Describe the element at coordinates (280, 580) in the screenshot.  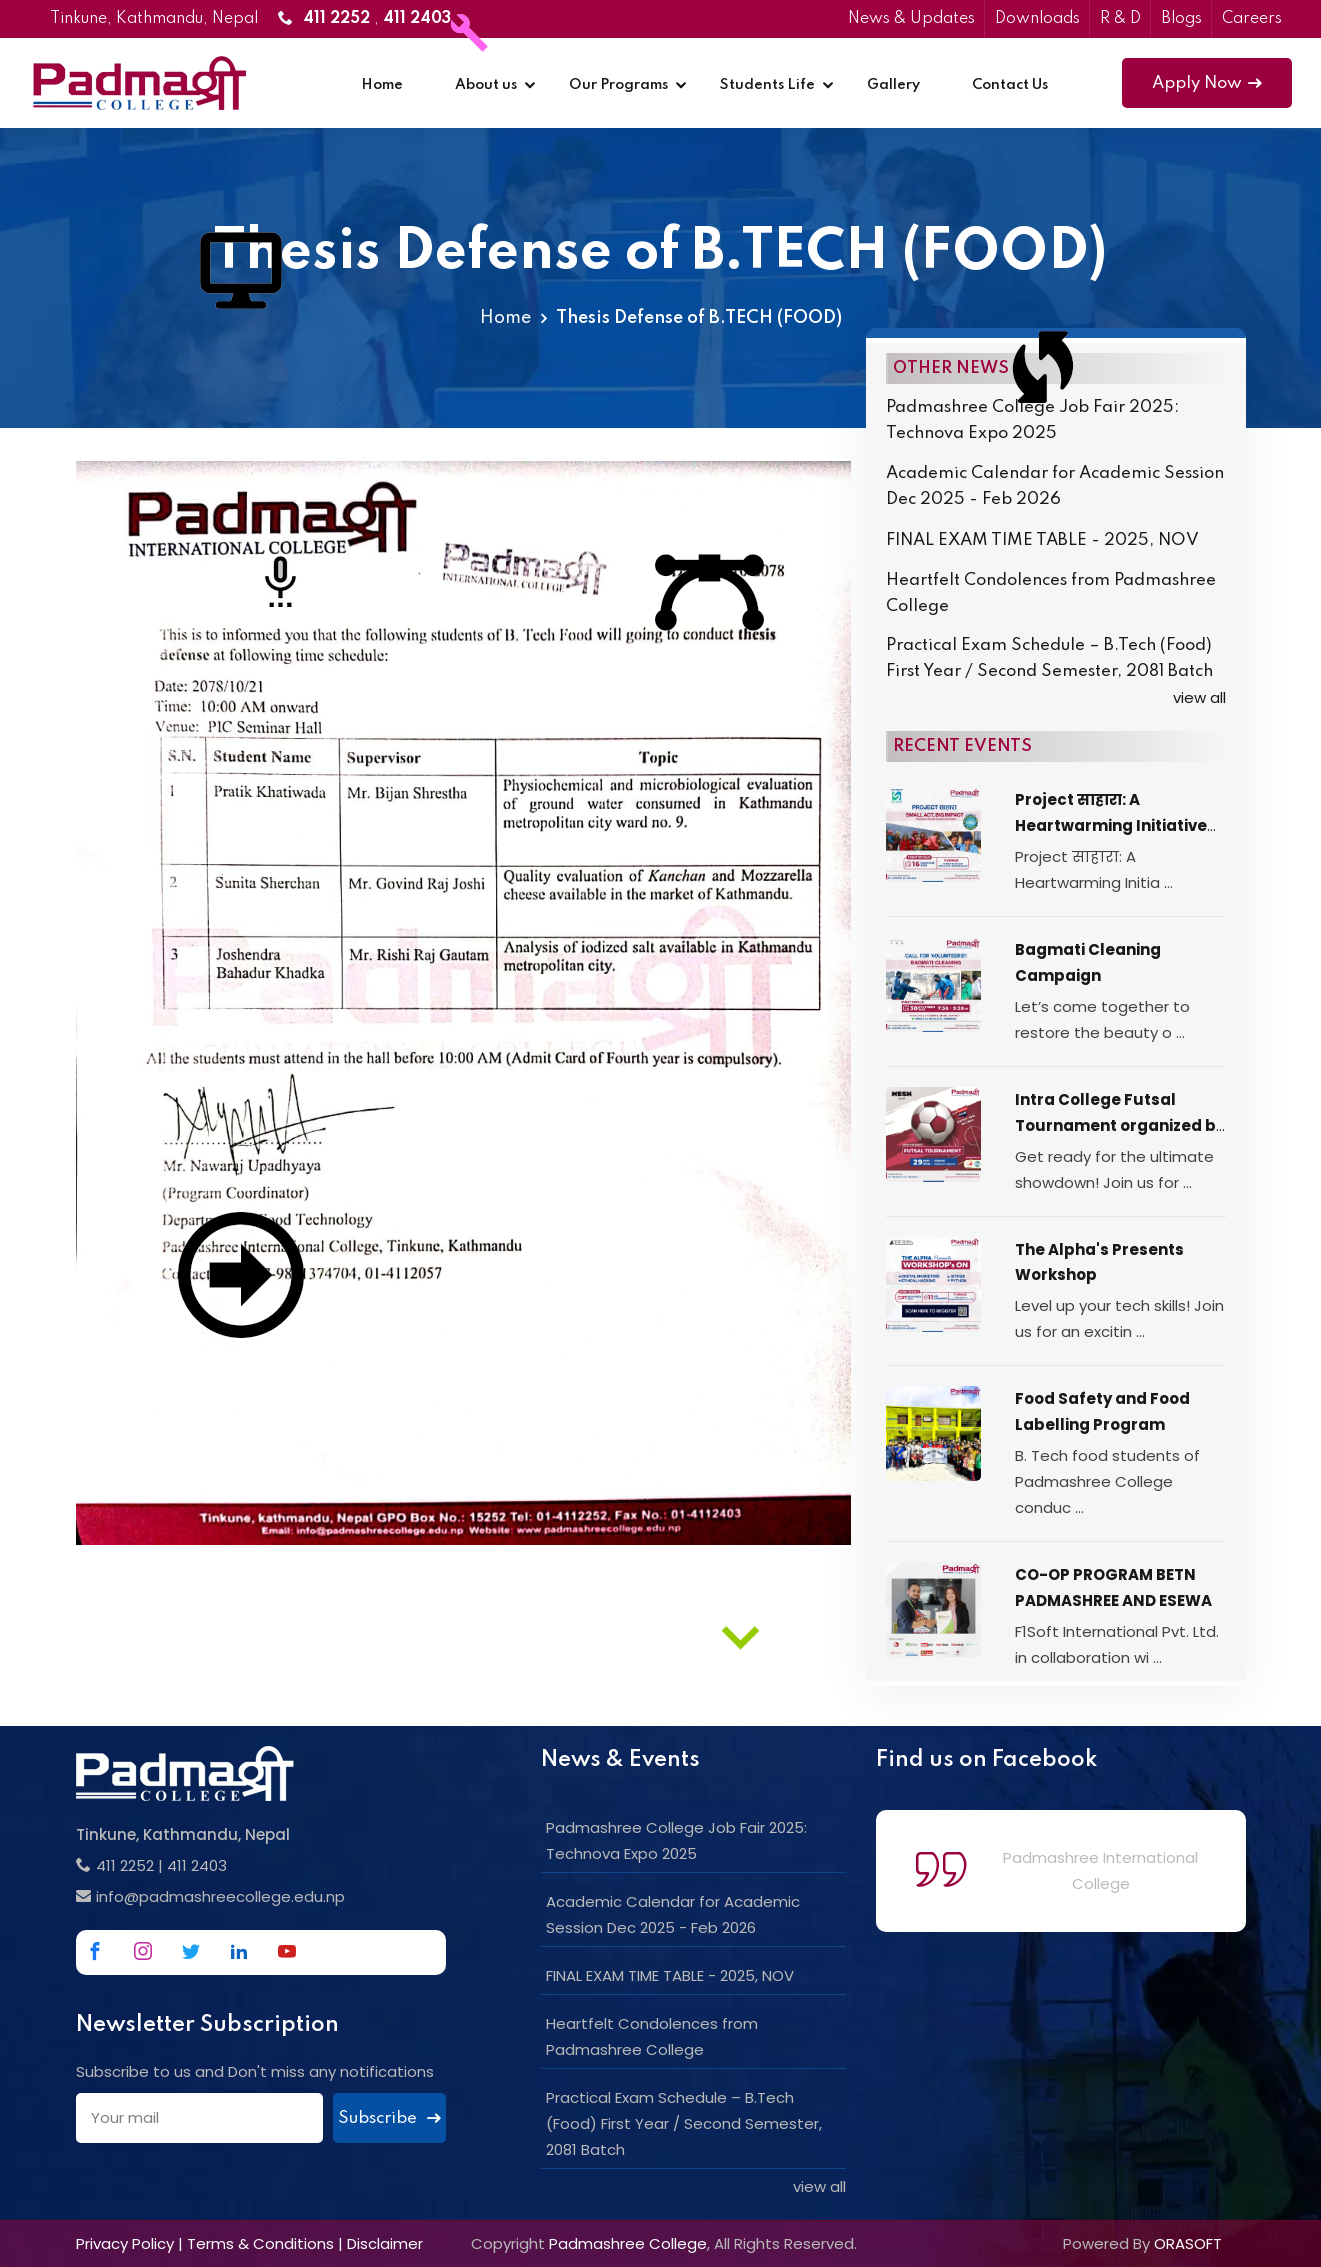
I see `access voice input settings` at that location.